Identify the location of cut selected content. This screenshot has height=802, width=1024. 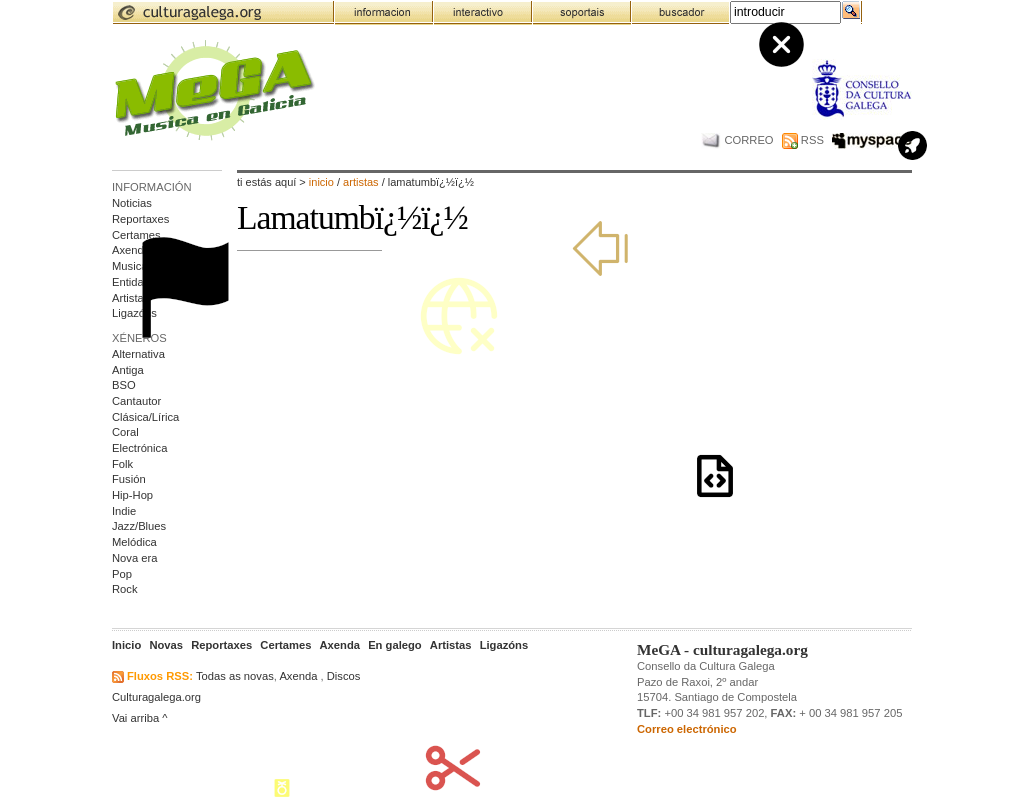
(452, 768).